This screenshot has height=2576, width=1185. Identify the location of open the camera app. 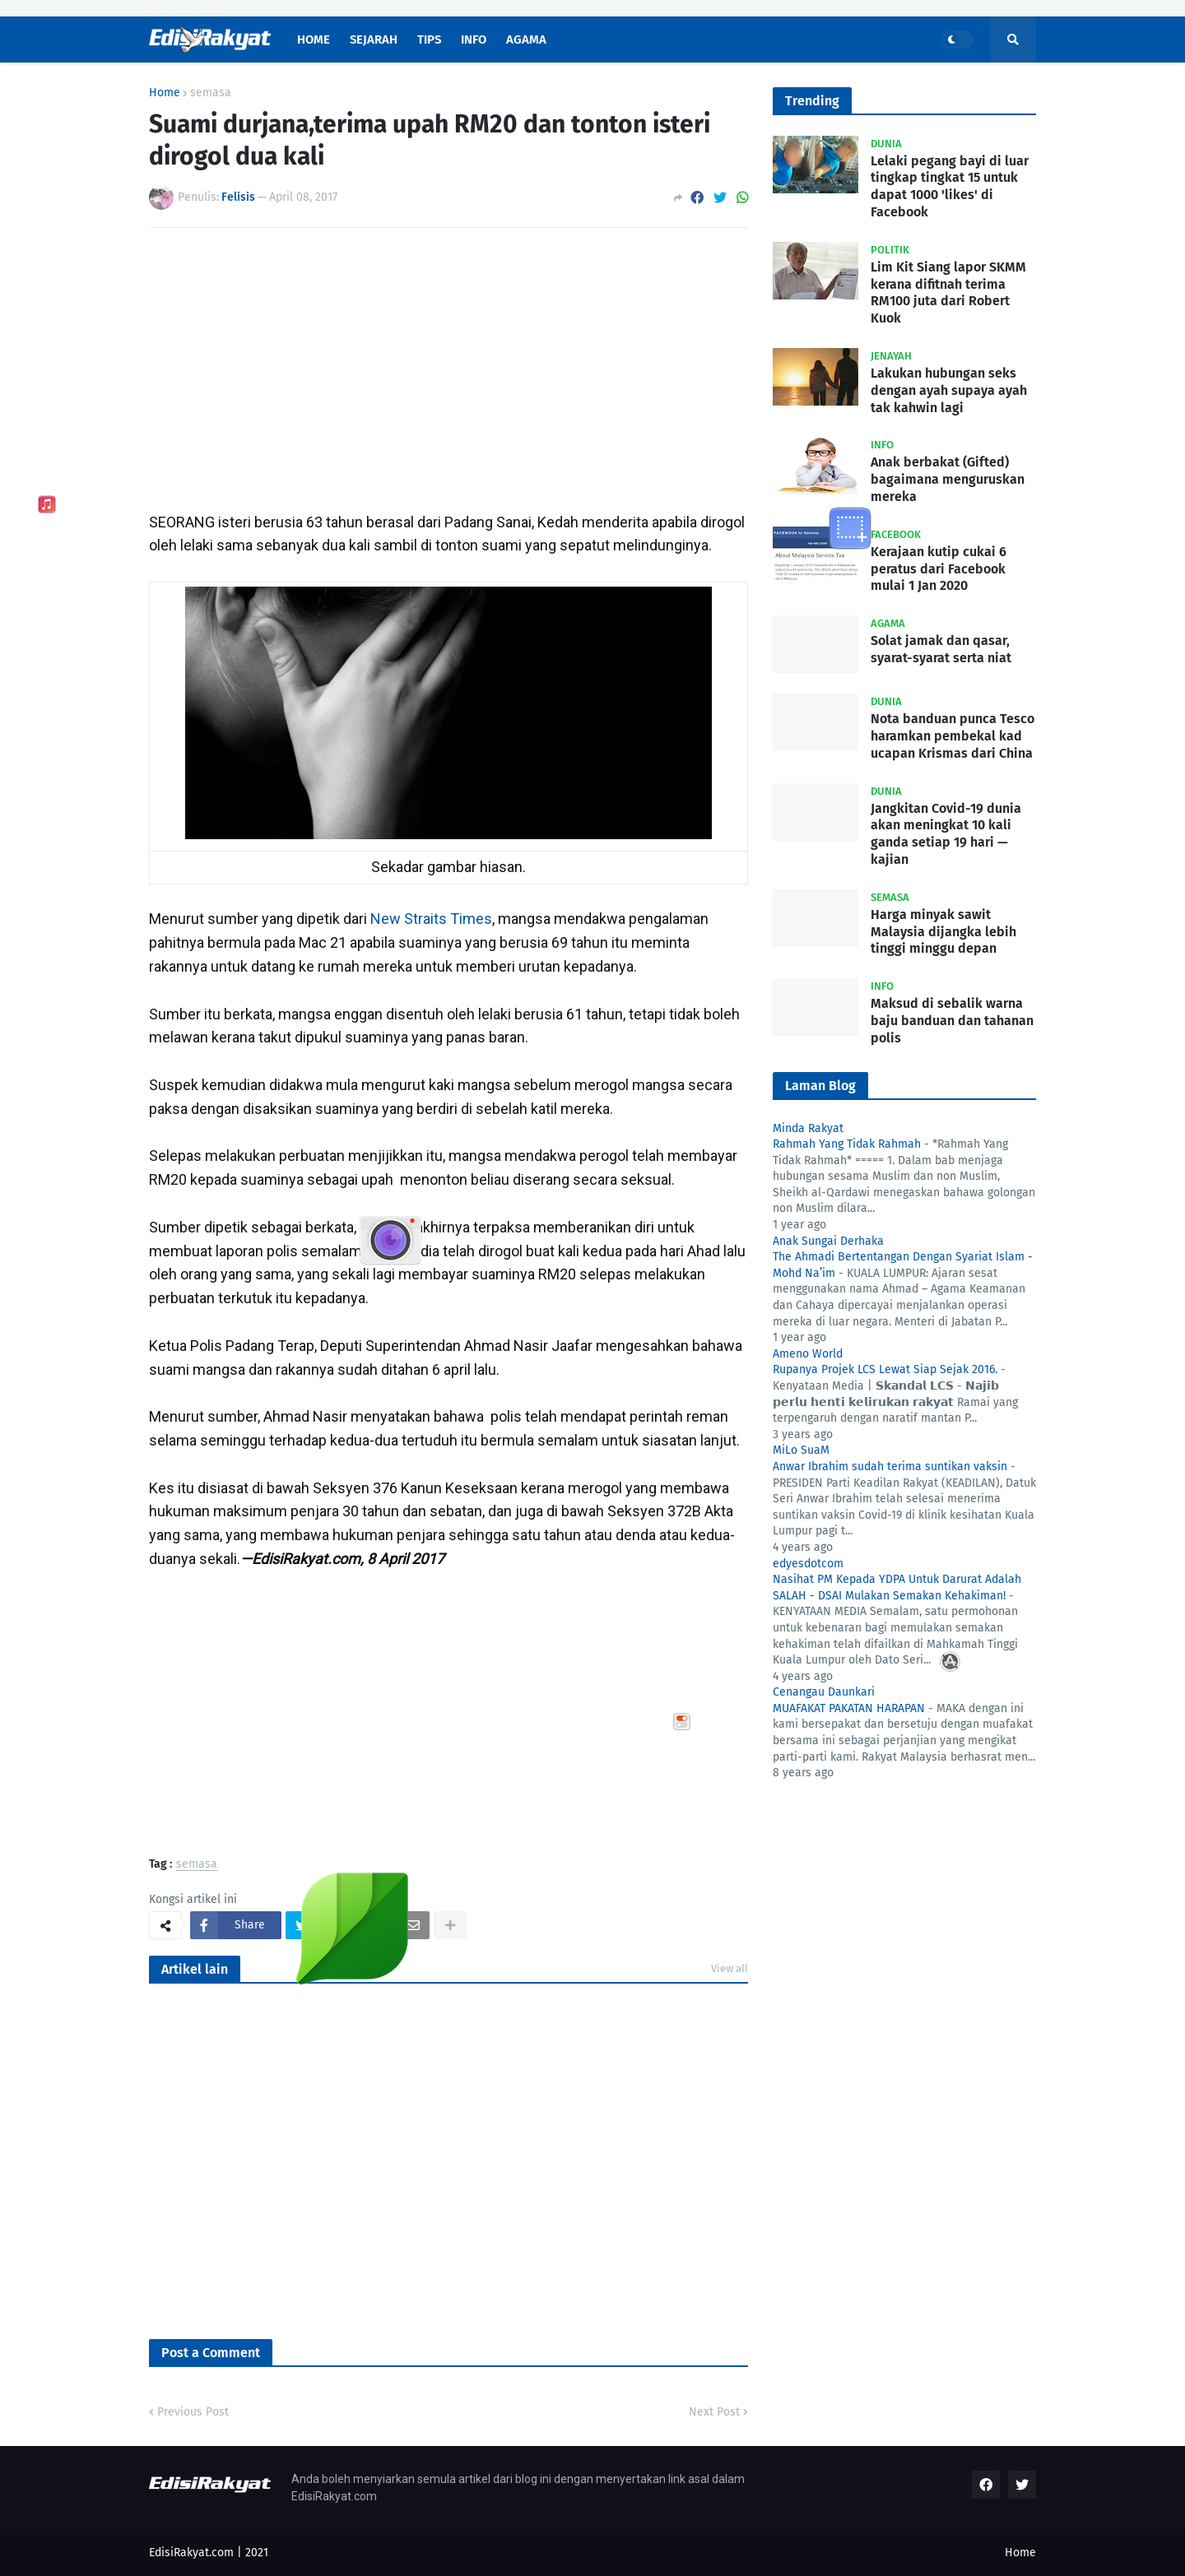
(390, 1240).